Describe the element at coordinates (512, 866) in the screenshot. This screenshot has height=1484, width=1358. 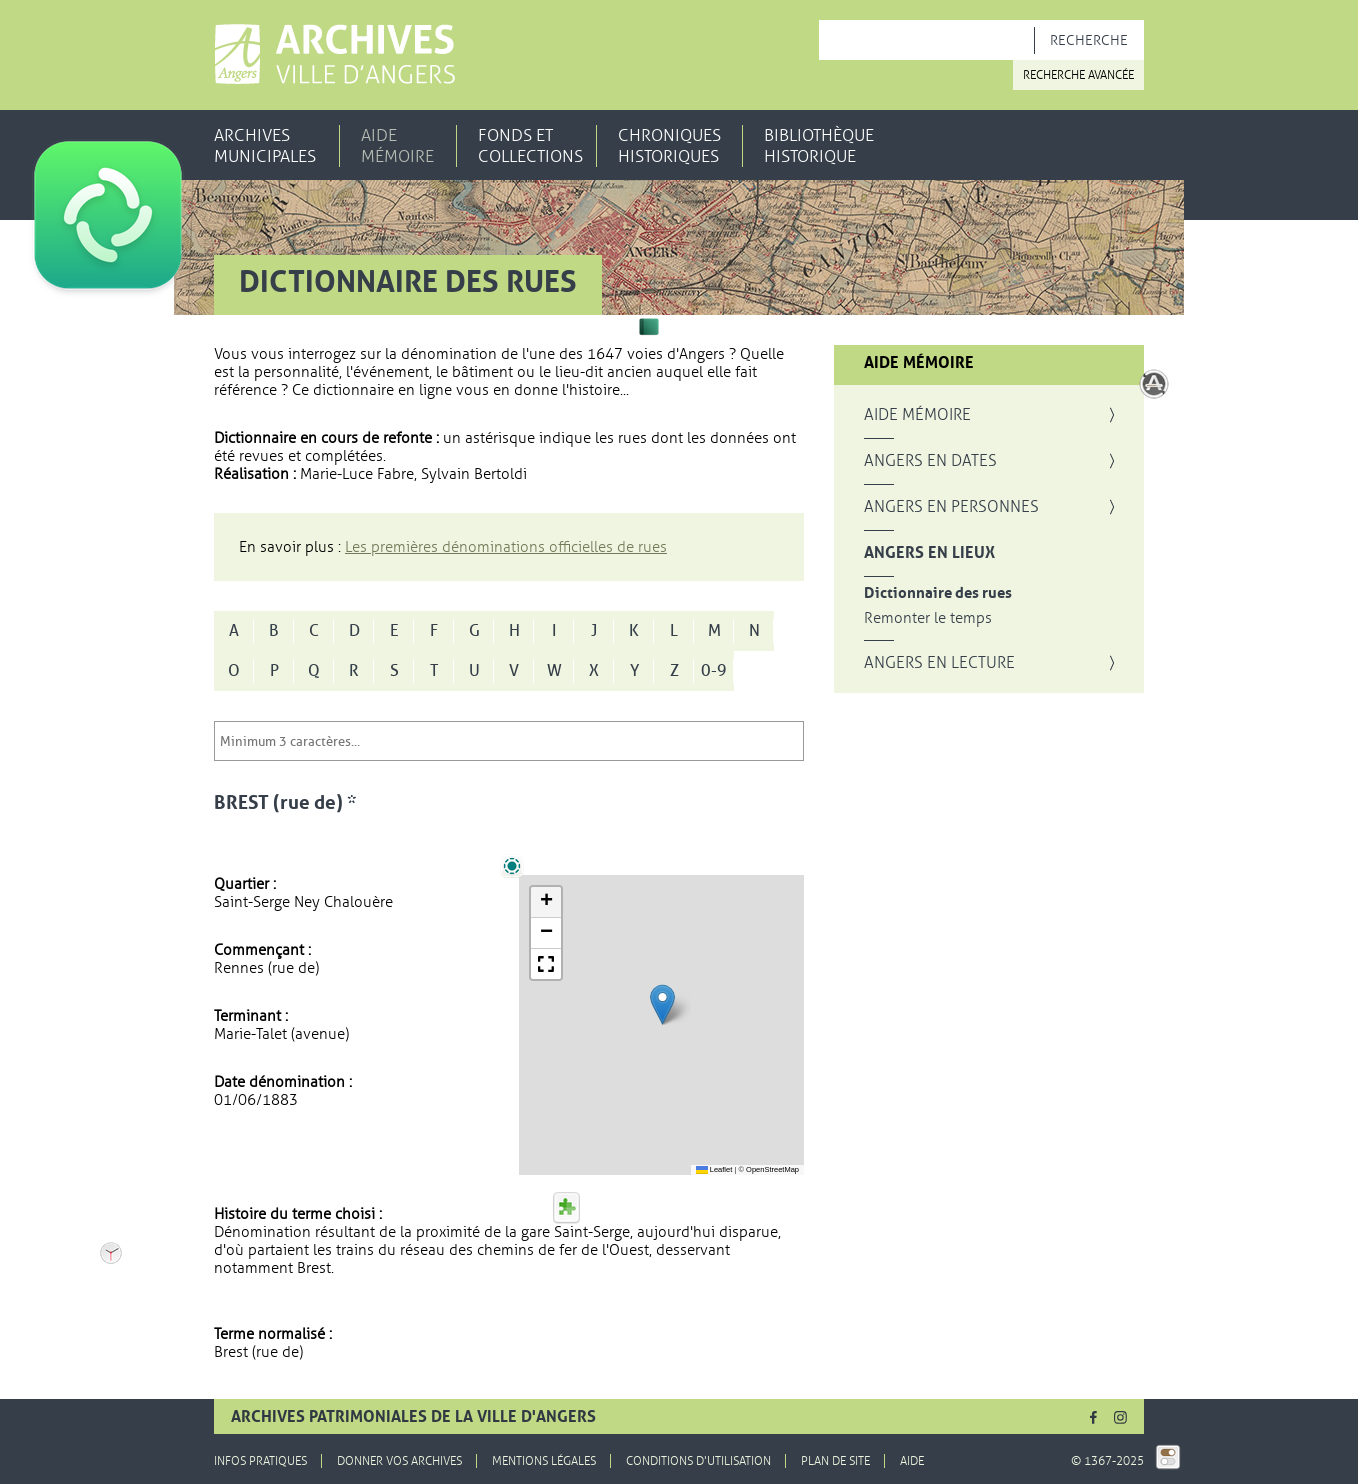
I see `open LocalSend app for local file sharing` at that location.